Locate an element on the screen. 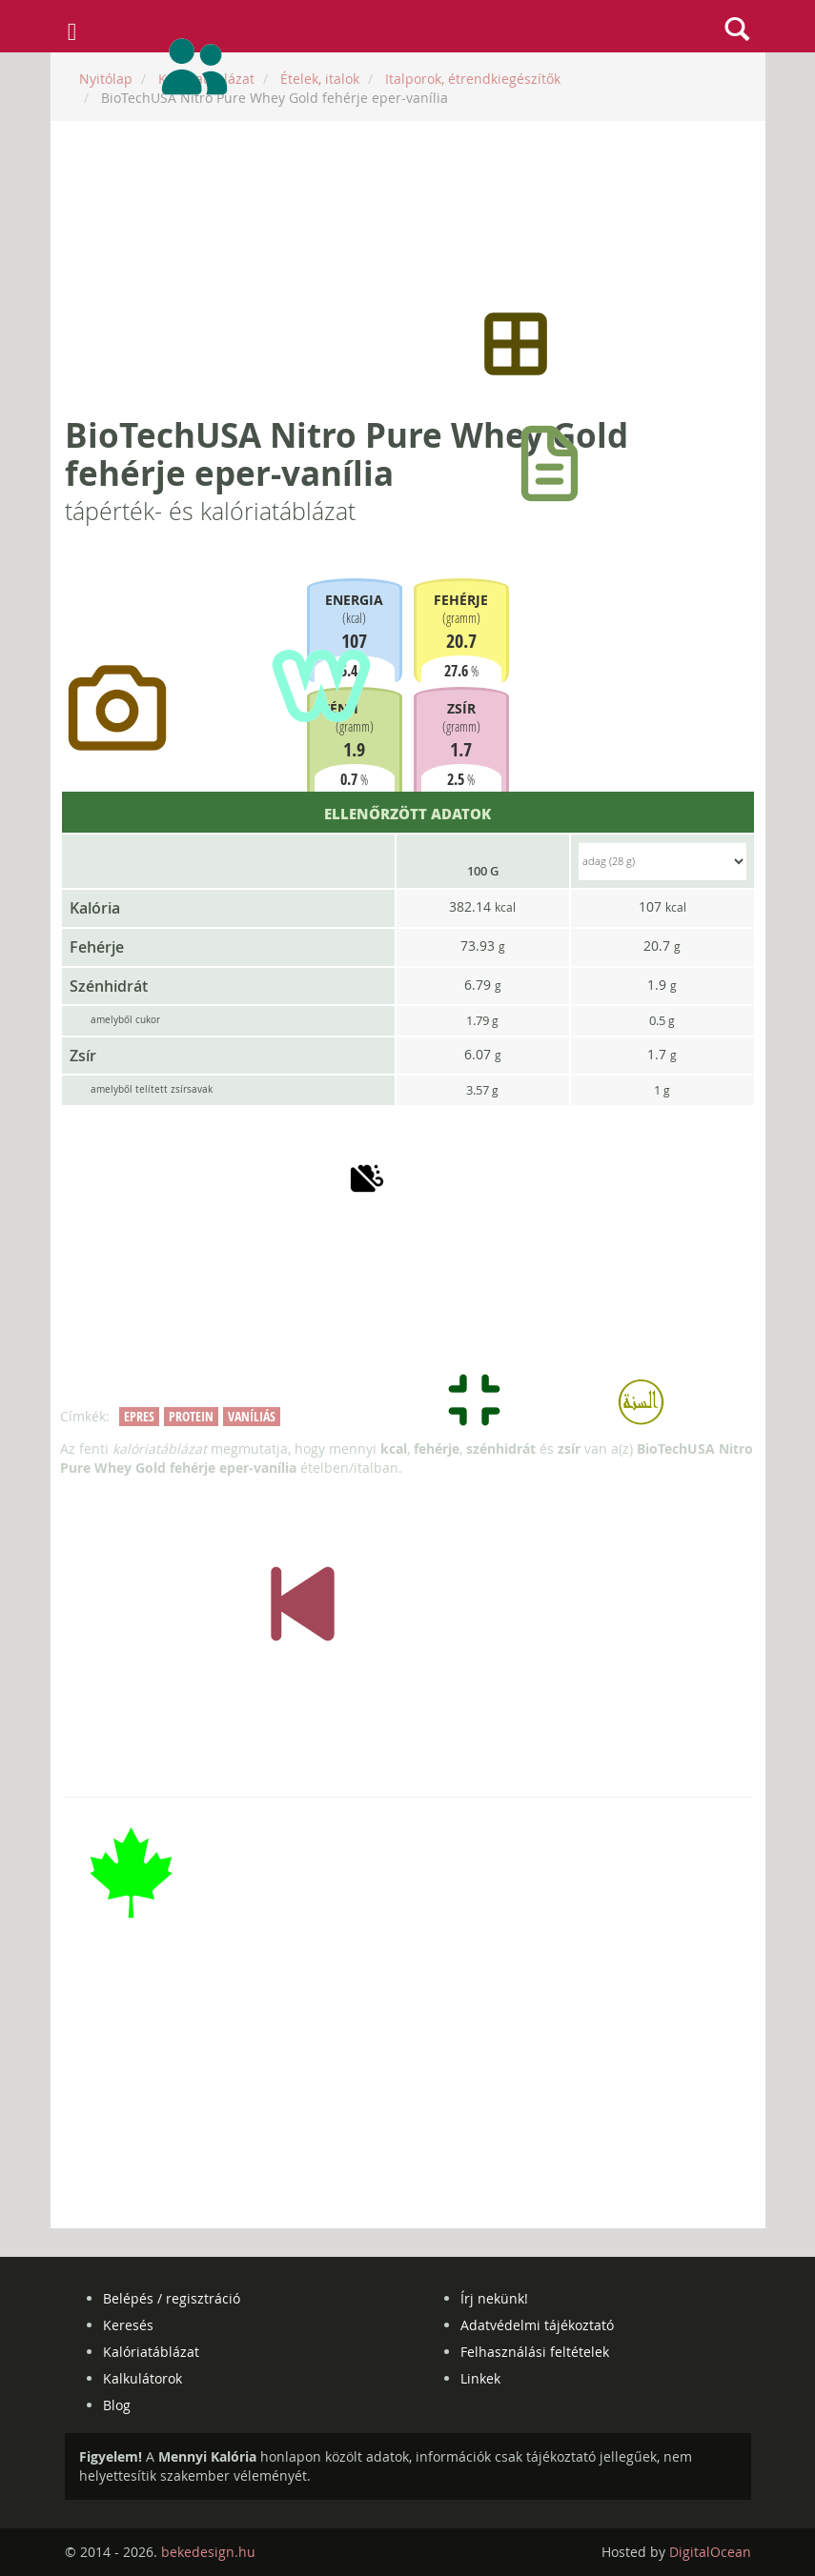  represents Canada or Canadian content is located at coordinates (131, 1872).